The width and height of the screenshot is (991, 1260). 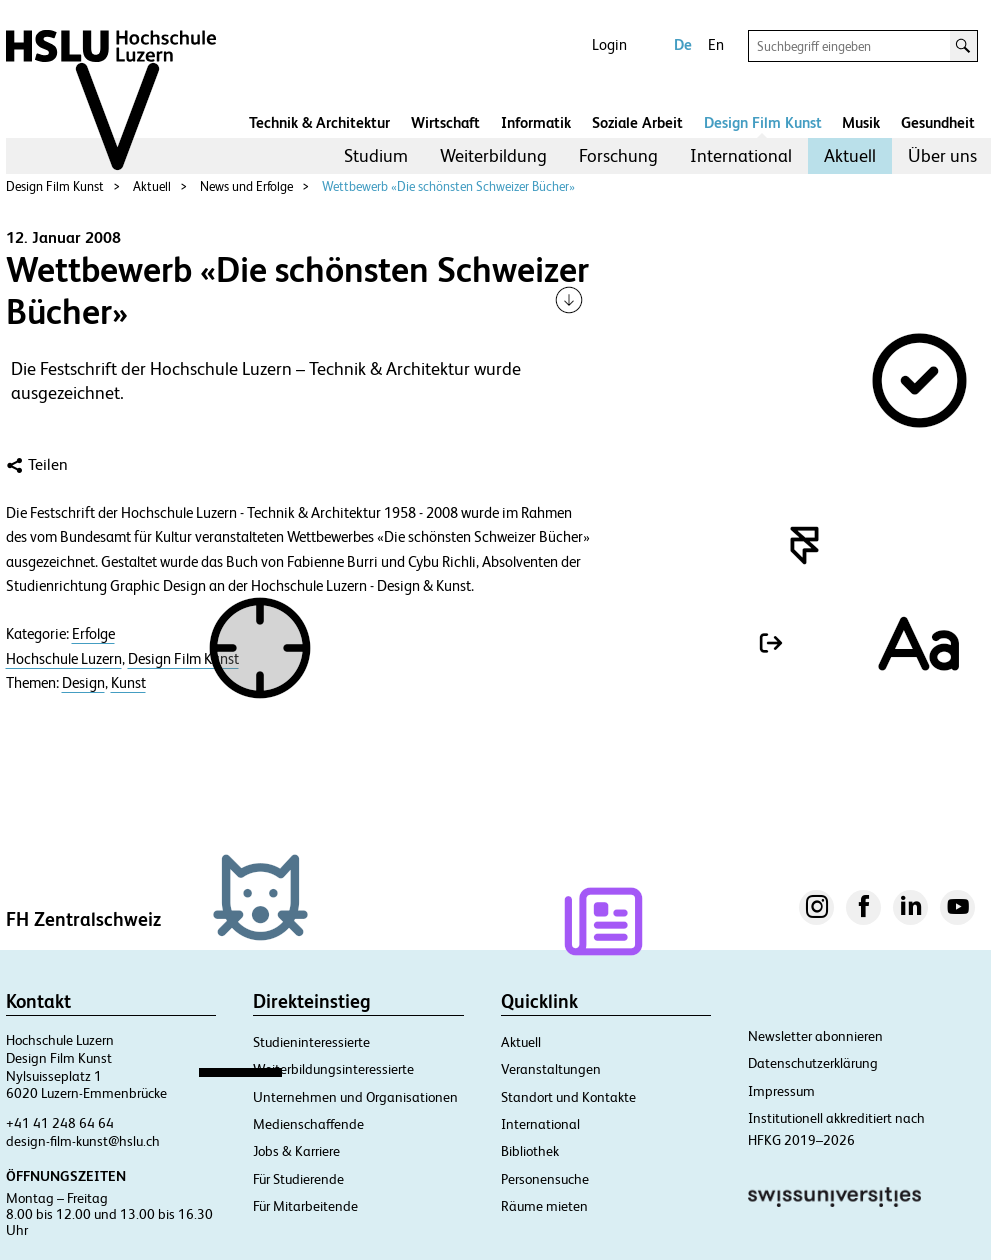 What do you see at coordinates (240, 1109) in the screenshot?
I see `maximize window to full screen` at bounding box center [240, 1109].